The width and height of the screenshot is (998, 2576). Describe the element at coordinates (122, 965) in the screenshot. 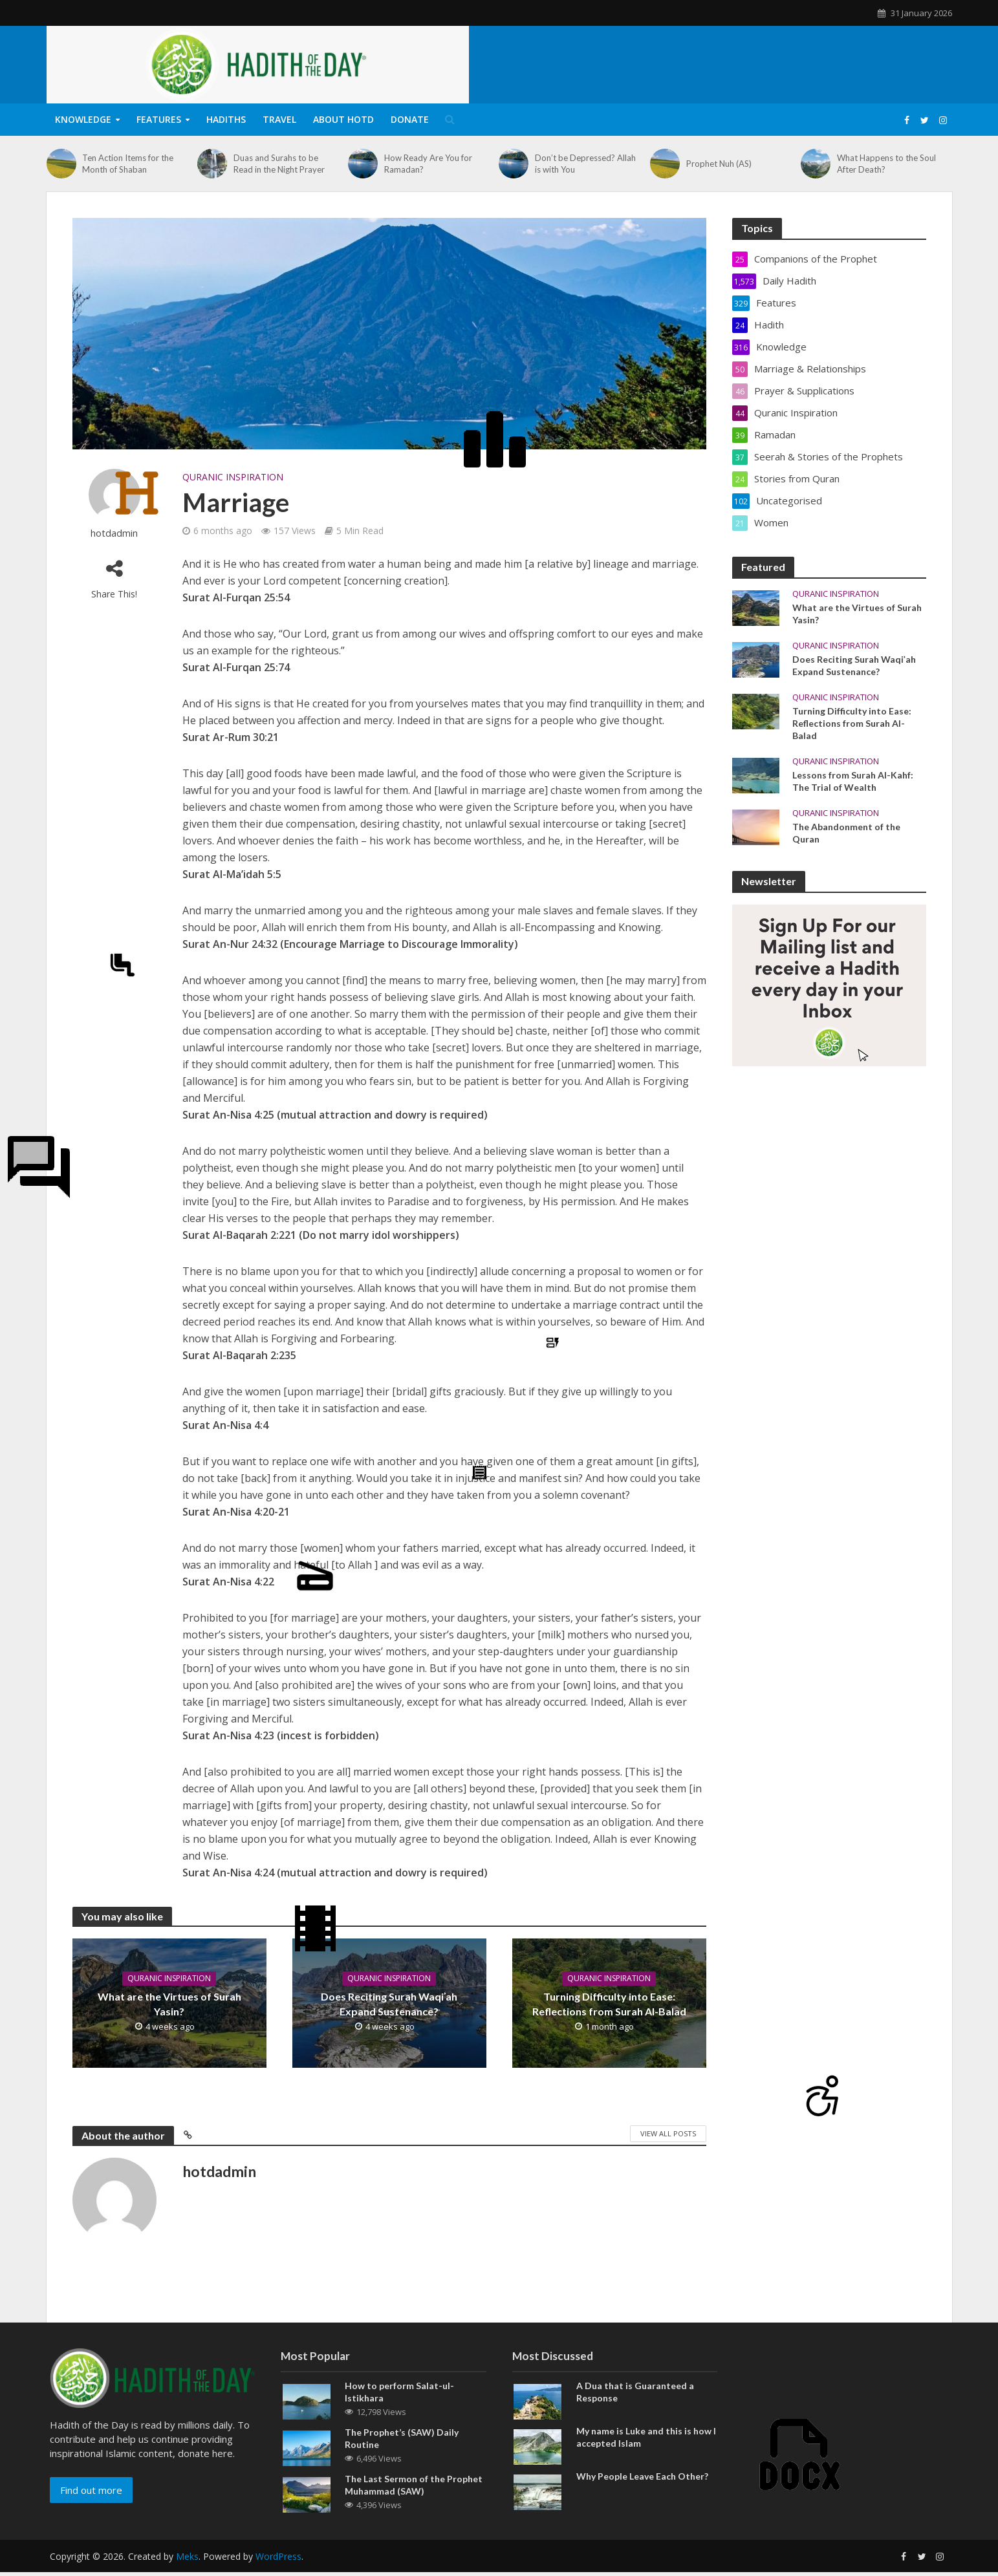

I see `standard legroom seat option` at that location.